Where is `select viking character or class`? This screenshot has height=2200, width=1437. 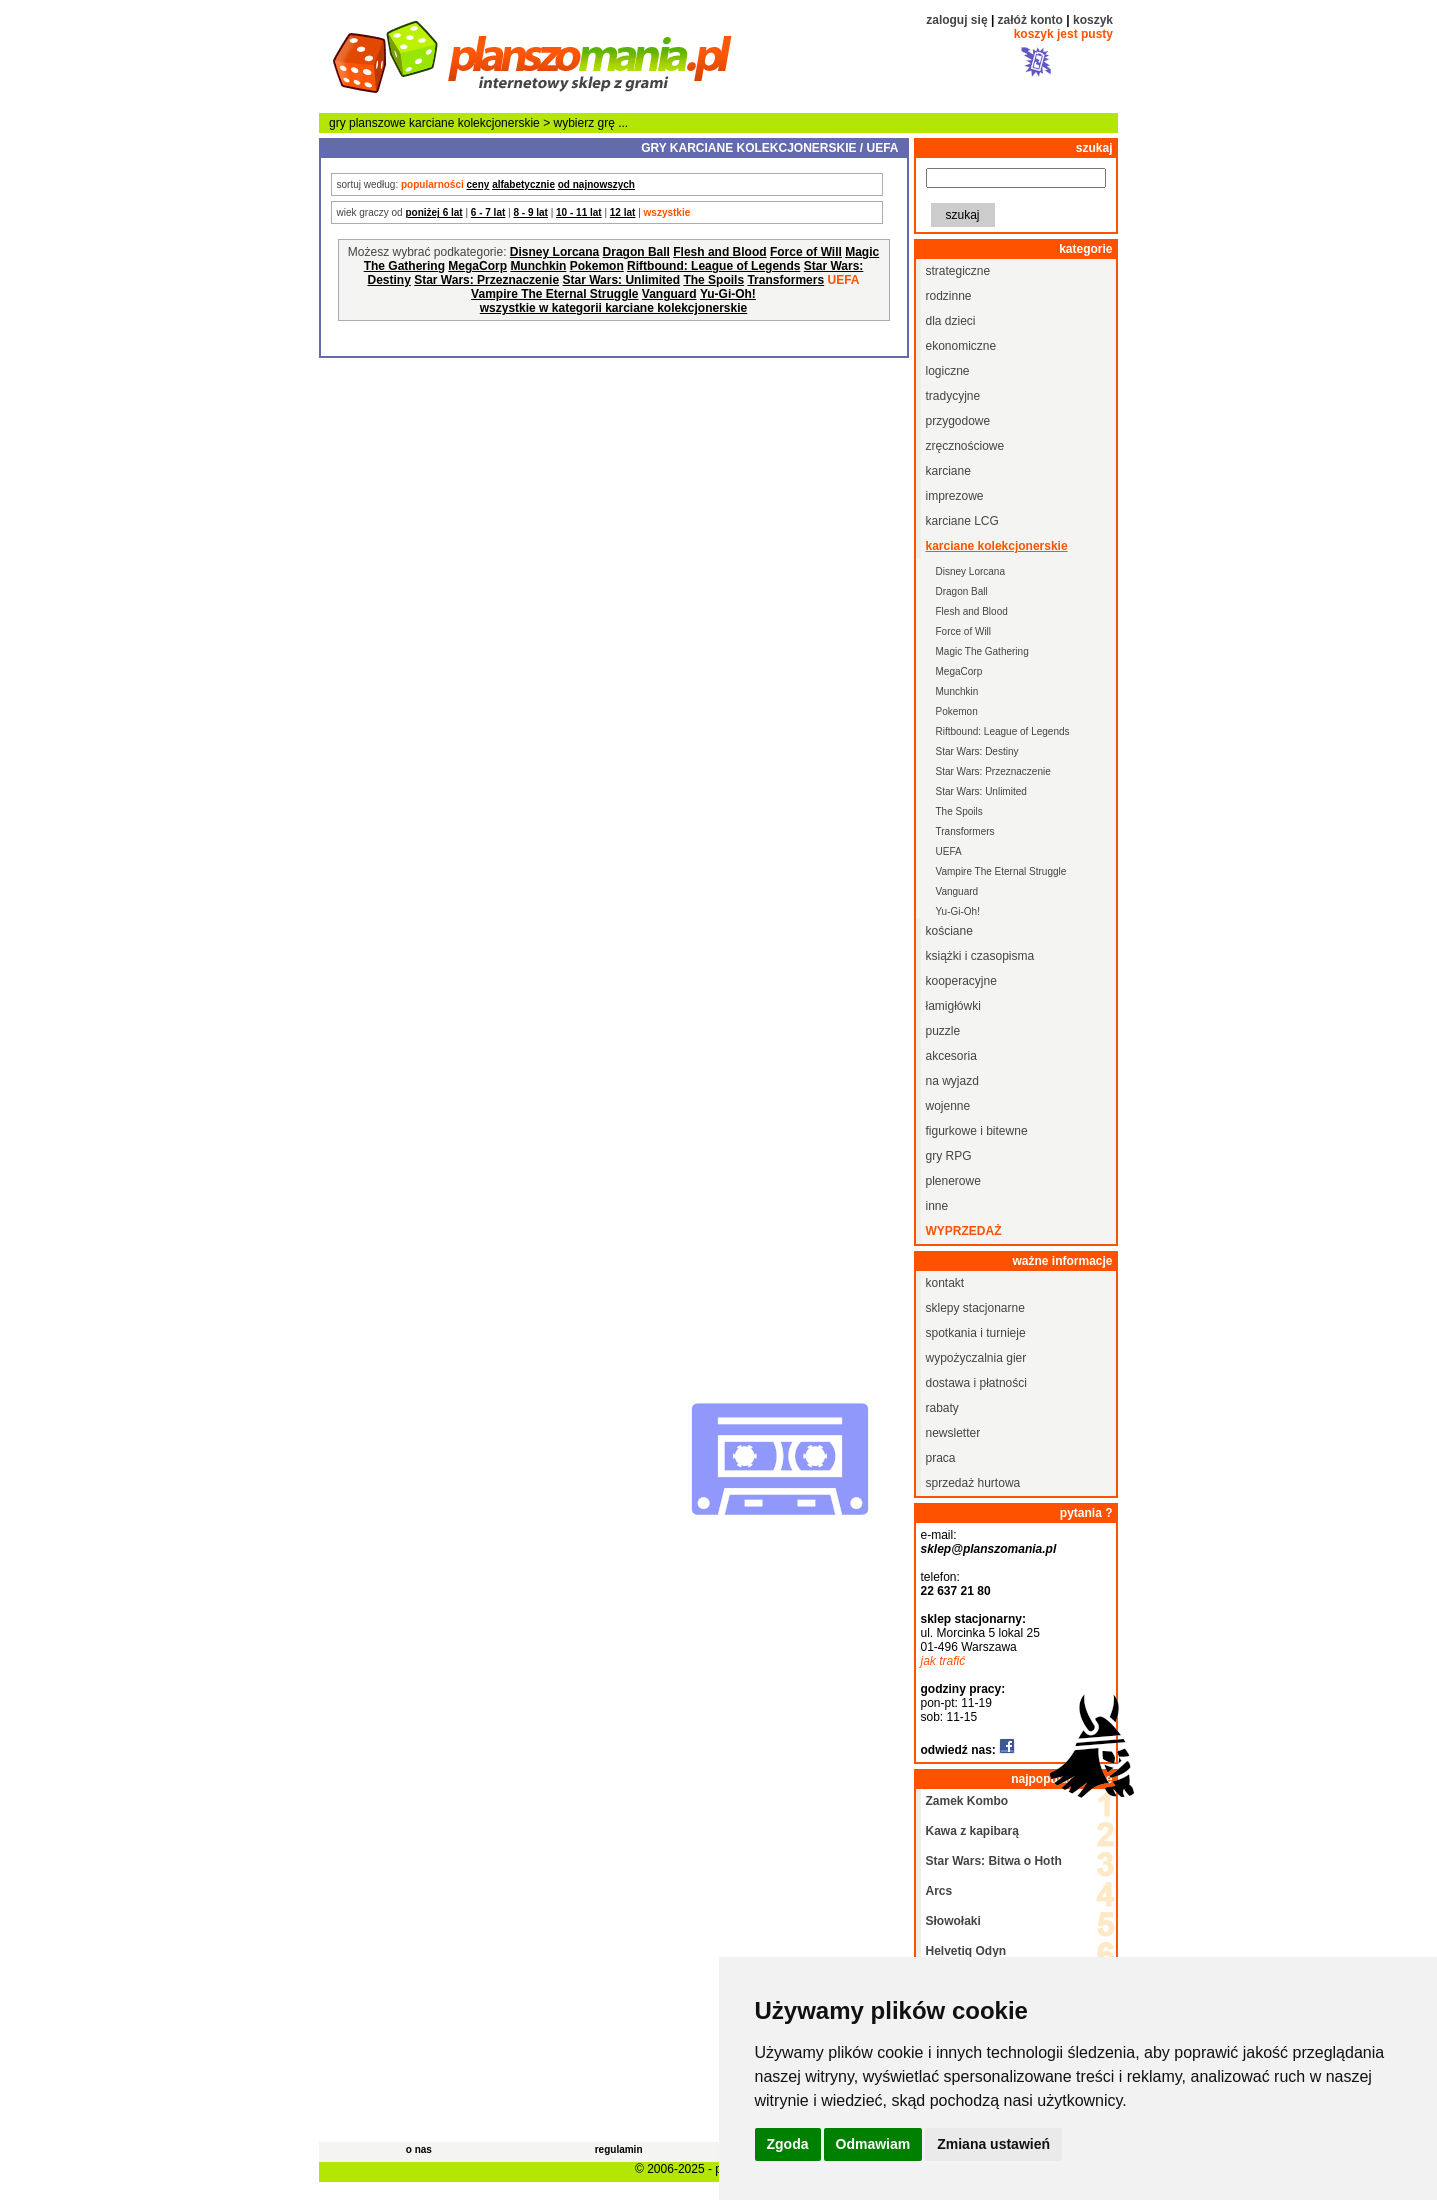
select viking character or class is located at coordinates (1092, 1746).